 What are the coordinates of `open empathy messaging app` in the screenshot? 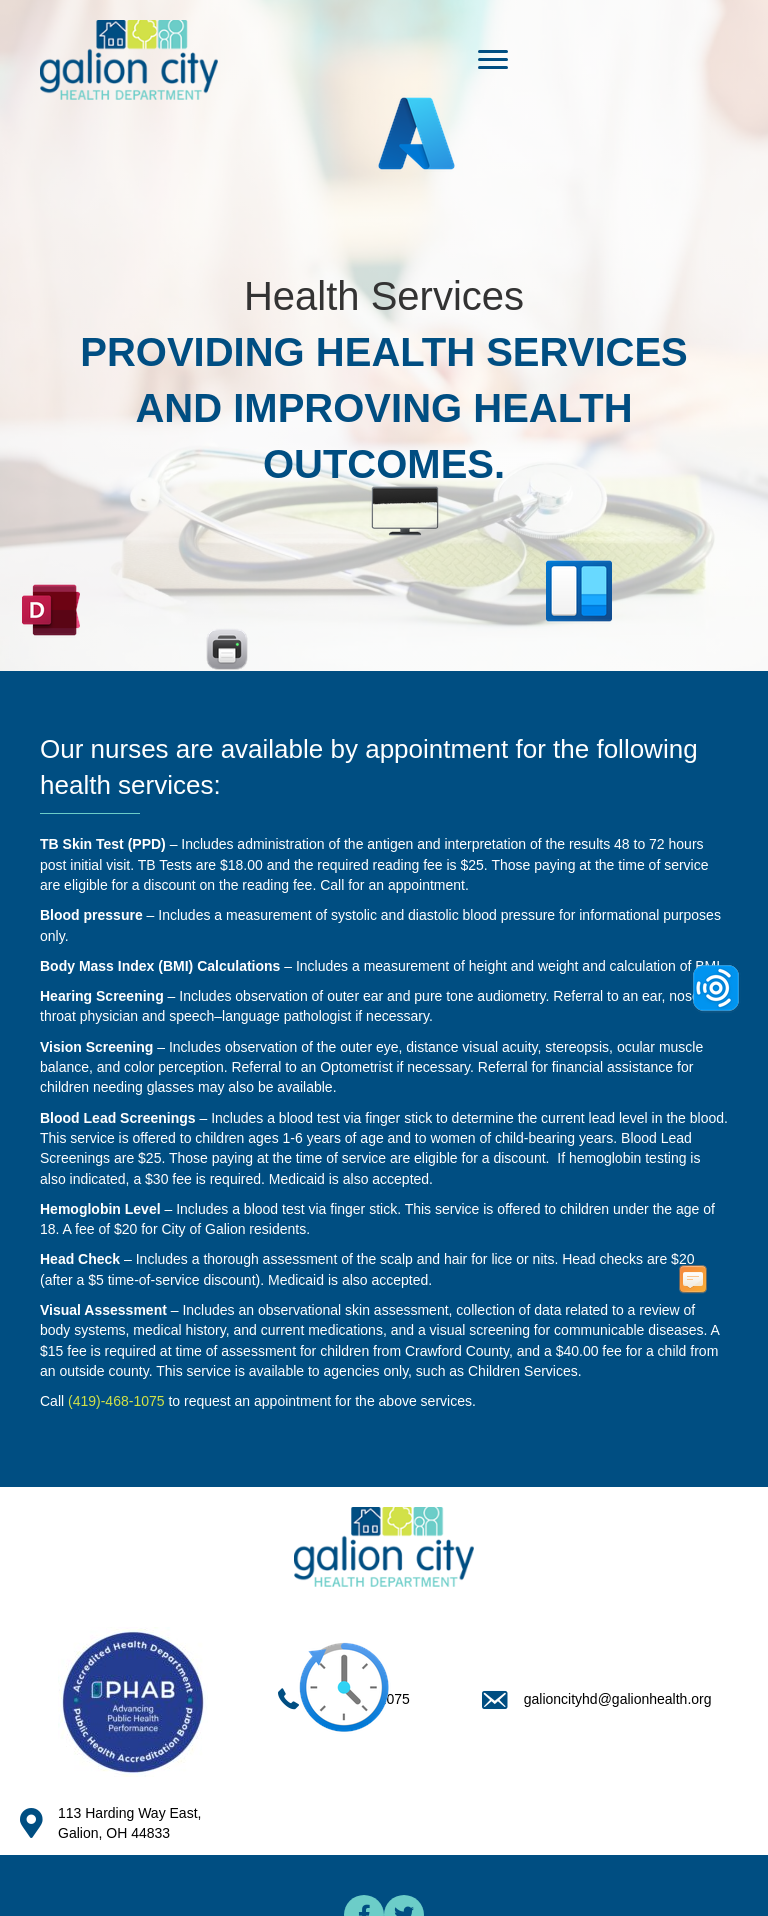 It's located at (693, 1279).